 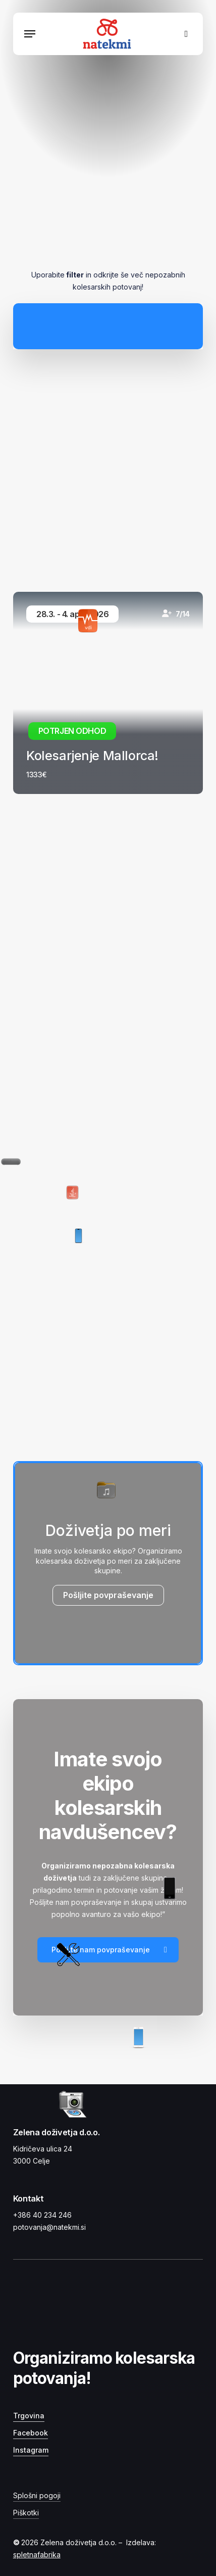 What do you see at coordinates (72, 1192) in the screenshot?
I see `indicates a java source code file` at bounding box center [72, 1192].